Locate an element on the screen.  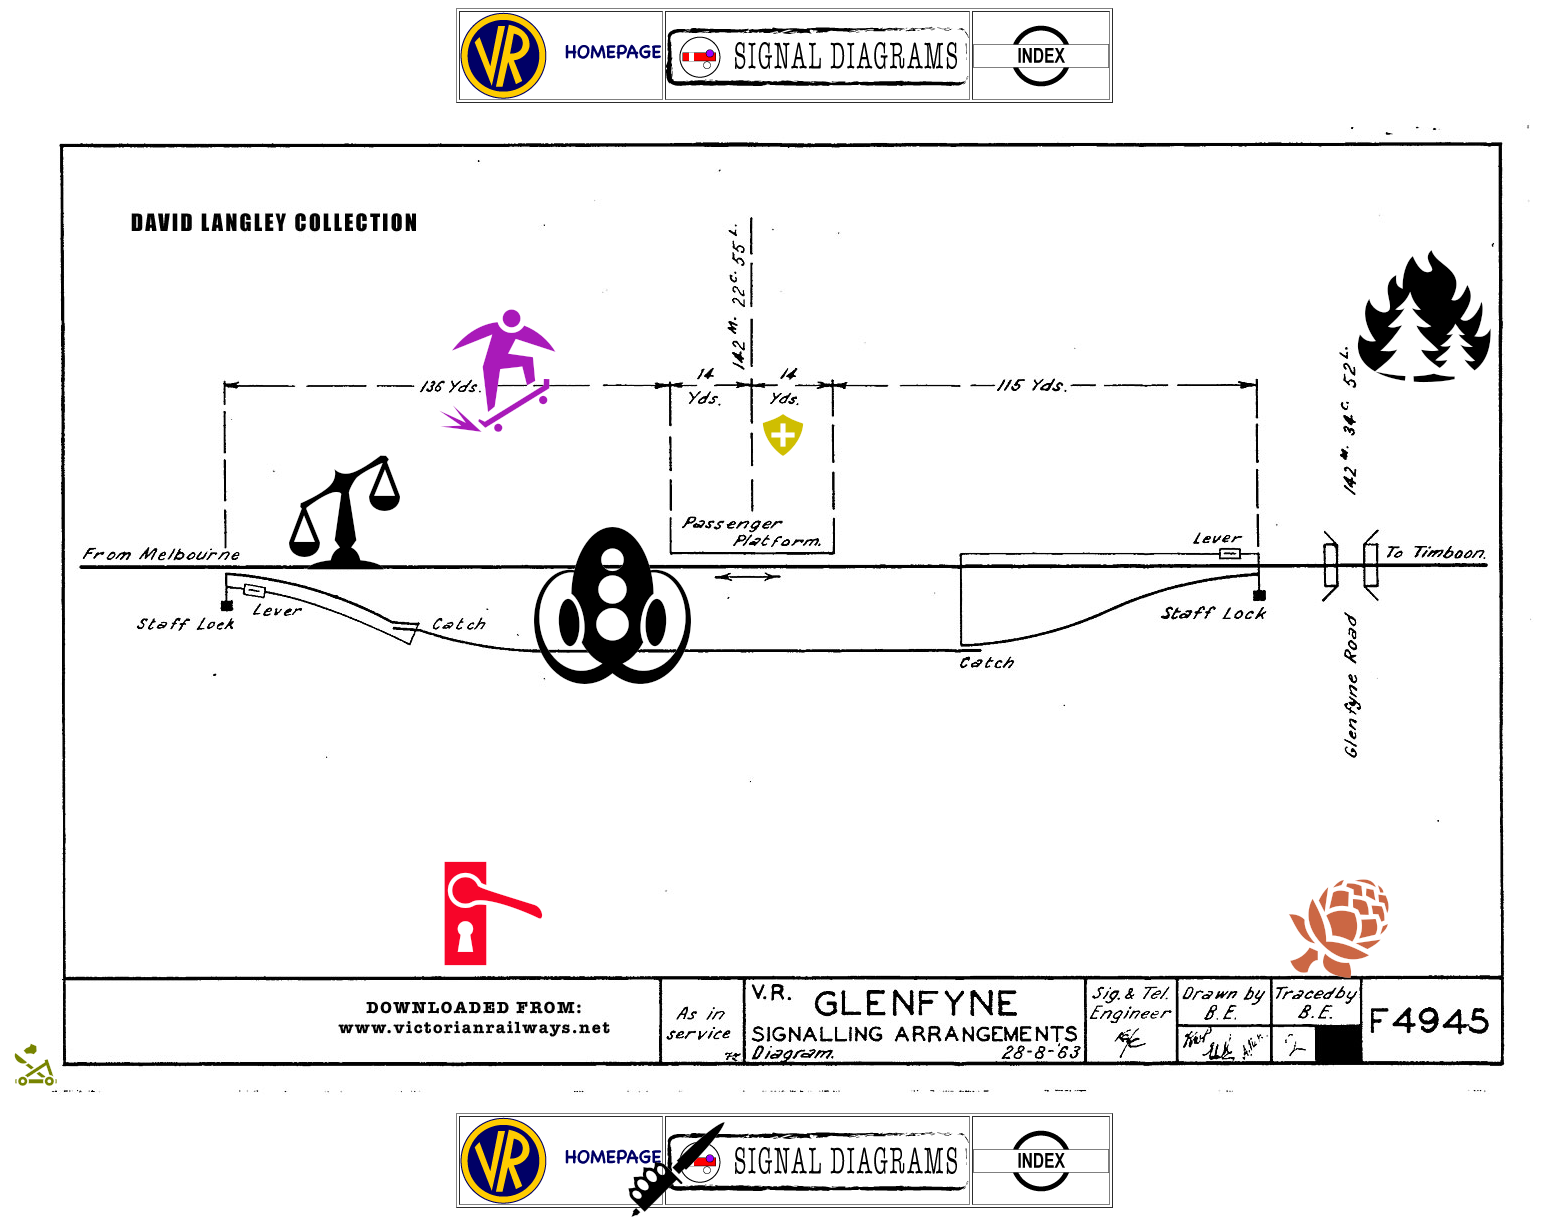
access security or lock settings is located at coordinates (488, 913).